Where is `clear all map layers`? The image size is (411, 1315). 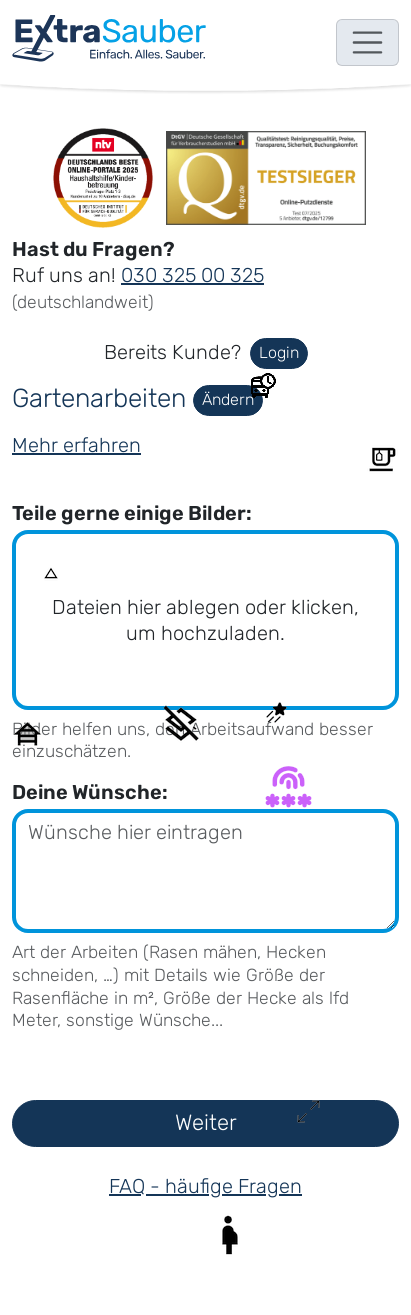 clear all map layers is located at coordinates (181, 725).